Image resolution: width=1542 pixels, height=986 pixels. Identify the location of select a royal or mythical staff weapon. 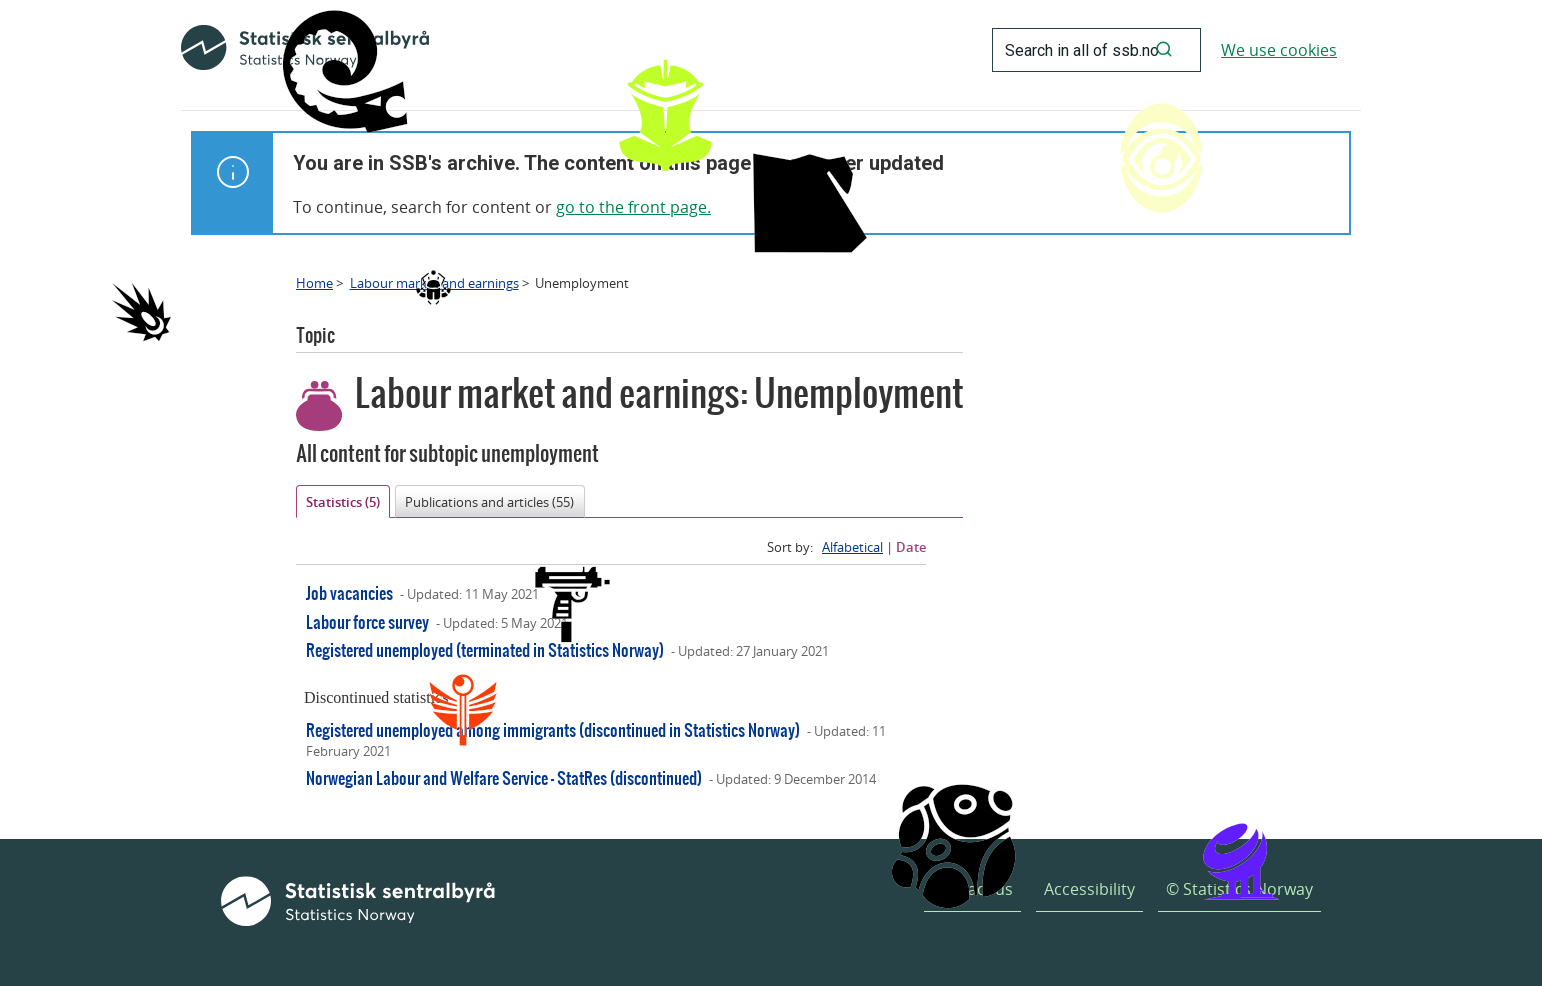
(463, 710).